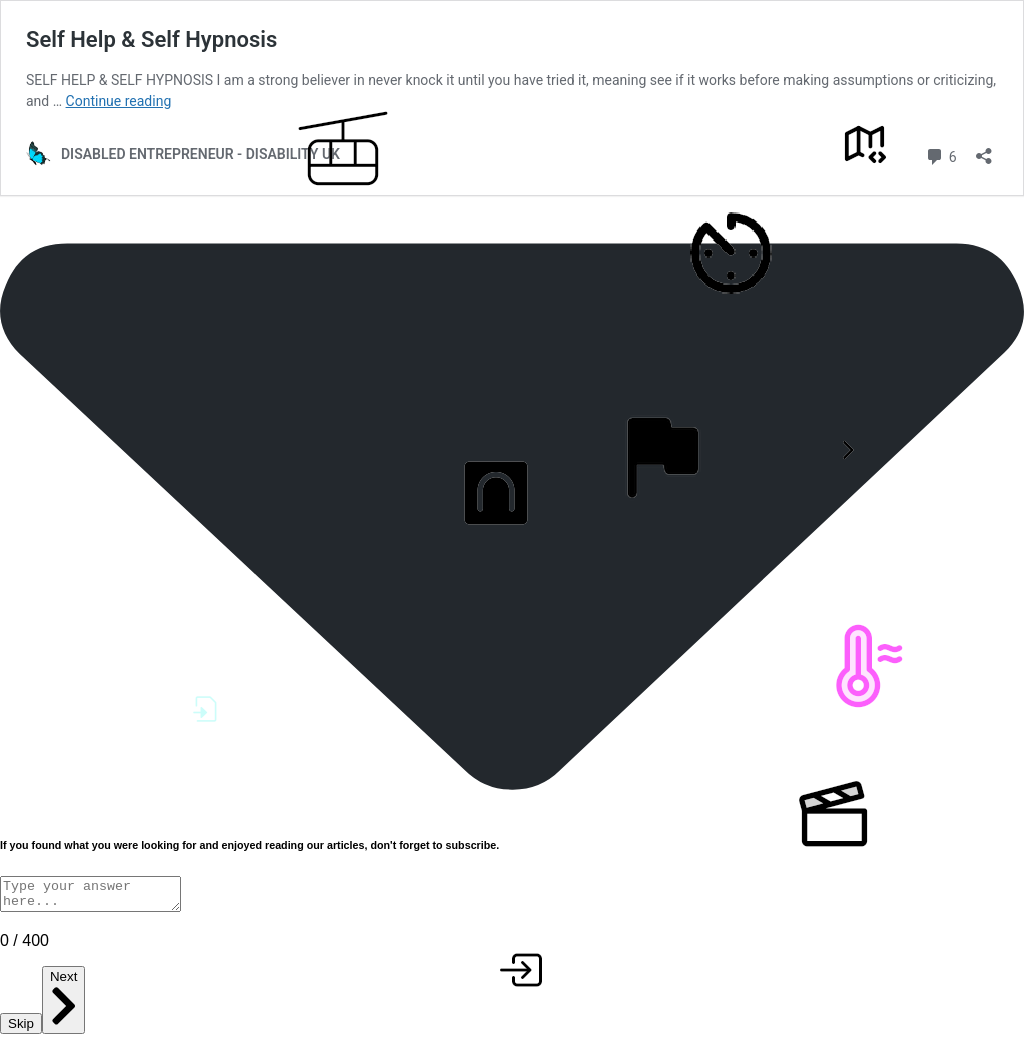 The width and height of the screenshot is (1024, 1040). I want to click on log in to your account, so click(521, 970).